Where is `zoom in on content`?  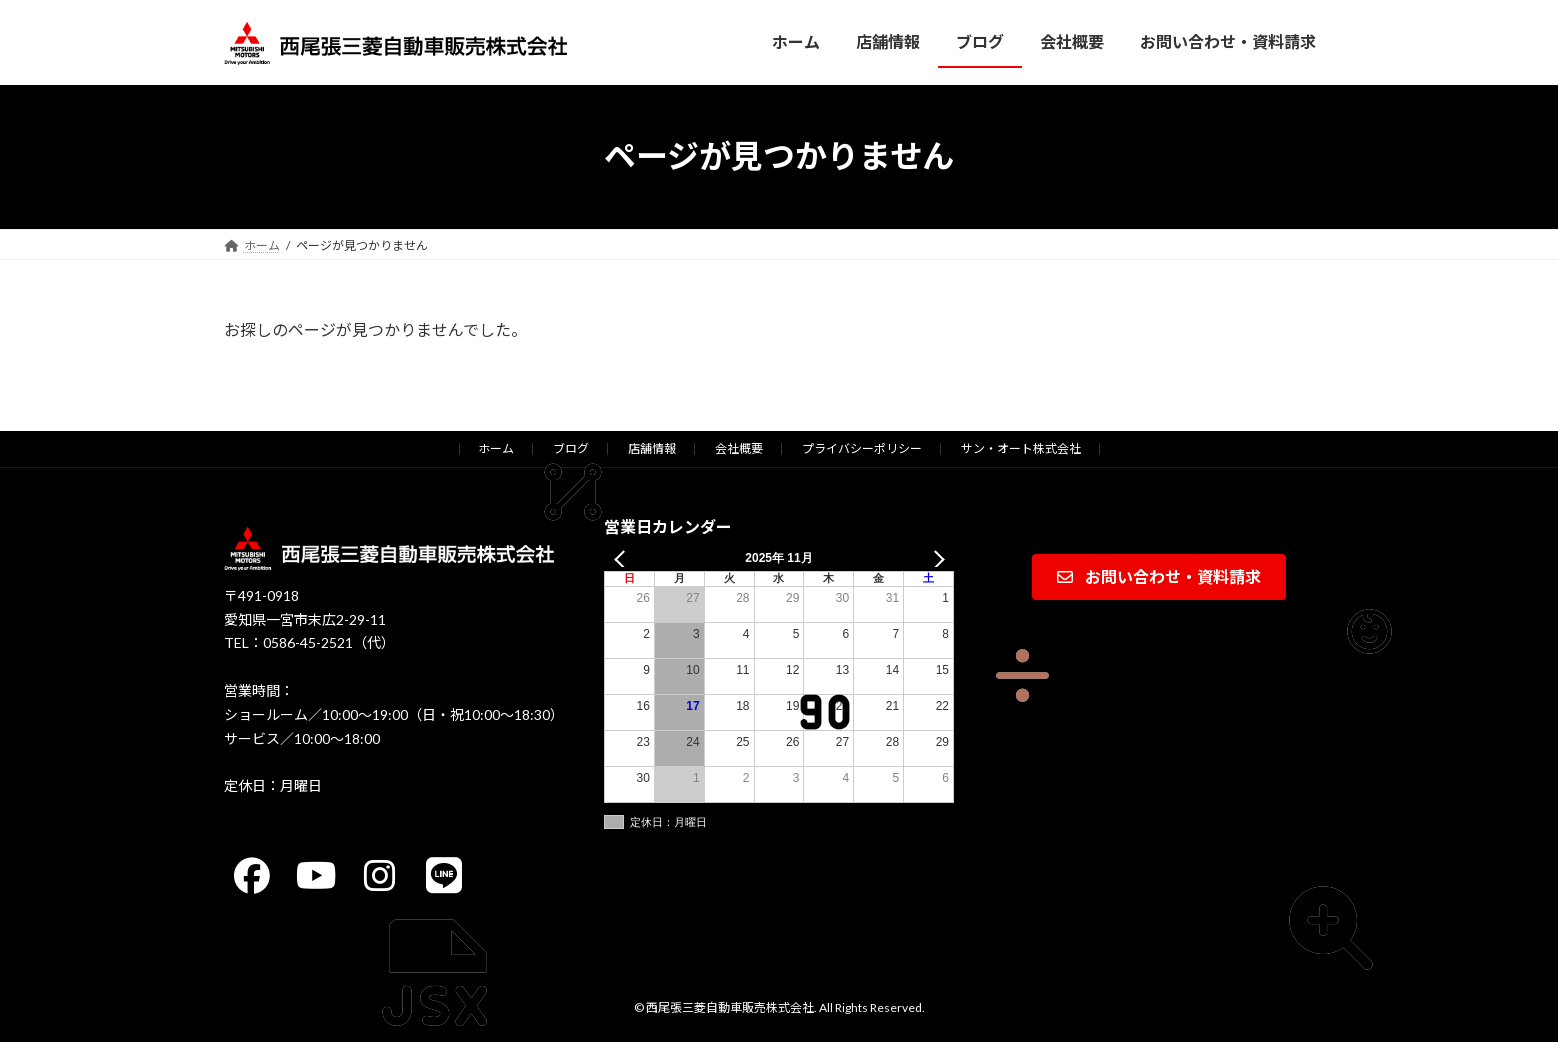
zoom in on content is located at coordinates (1331, 928).